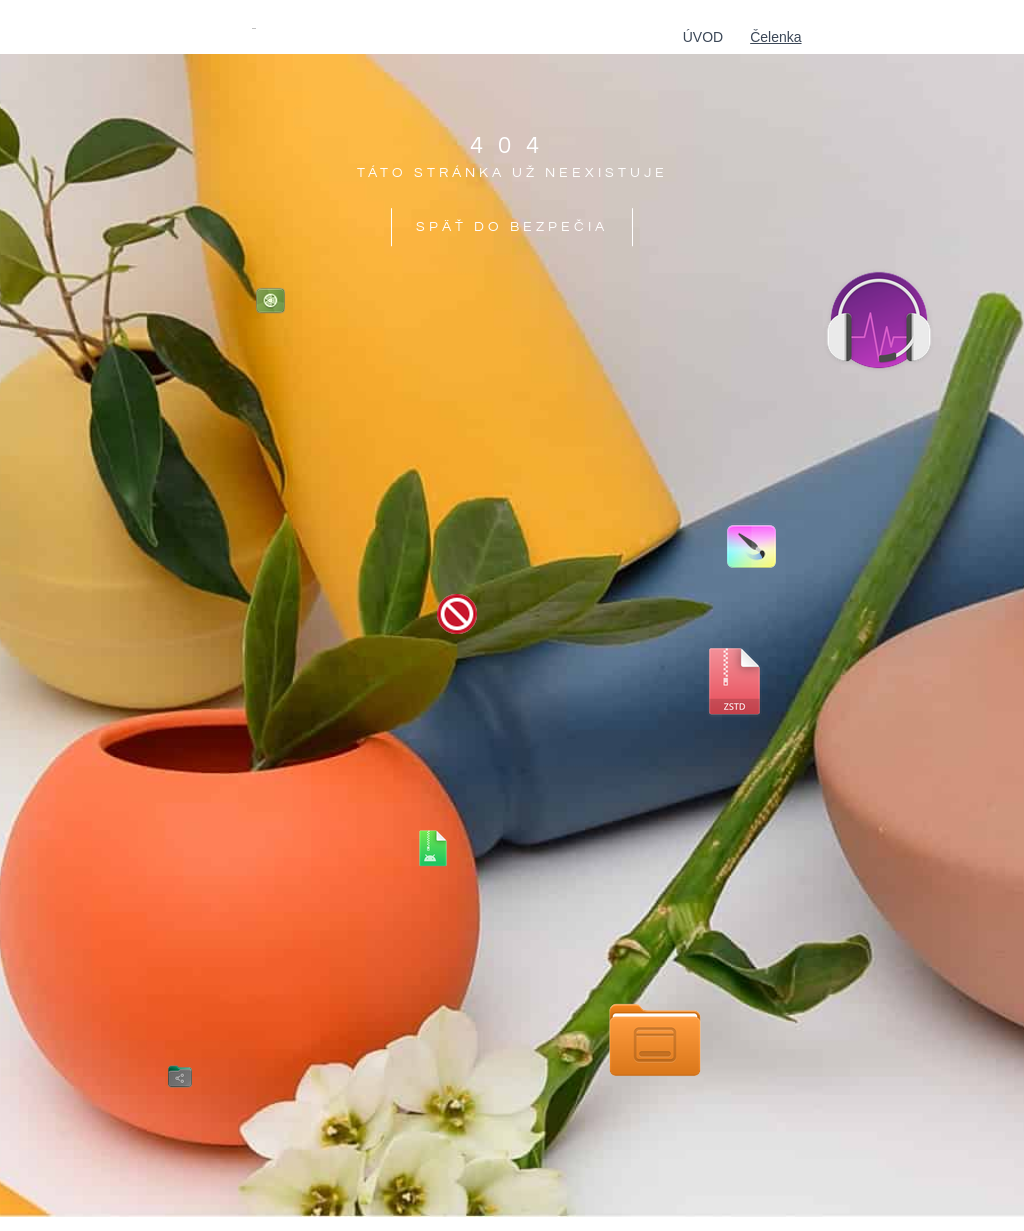 The width and height of the screenshot is (1024, 1231). Describe the element at coordinates (734, 682) in the screenshot. I see `a zstd-compressed tar archive file` at that location.